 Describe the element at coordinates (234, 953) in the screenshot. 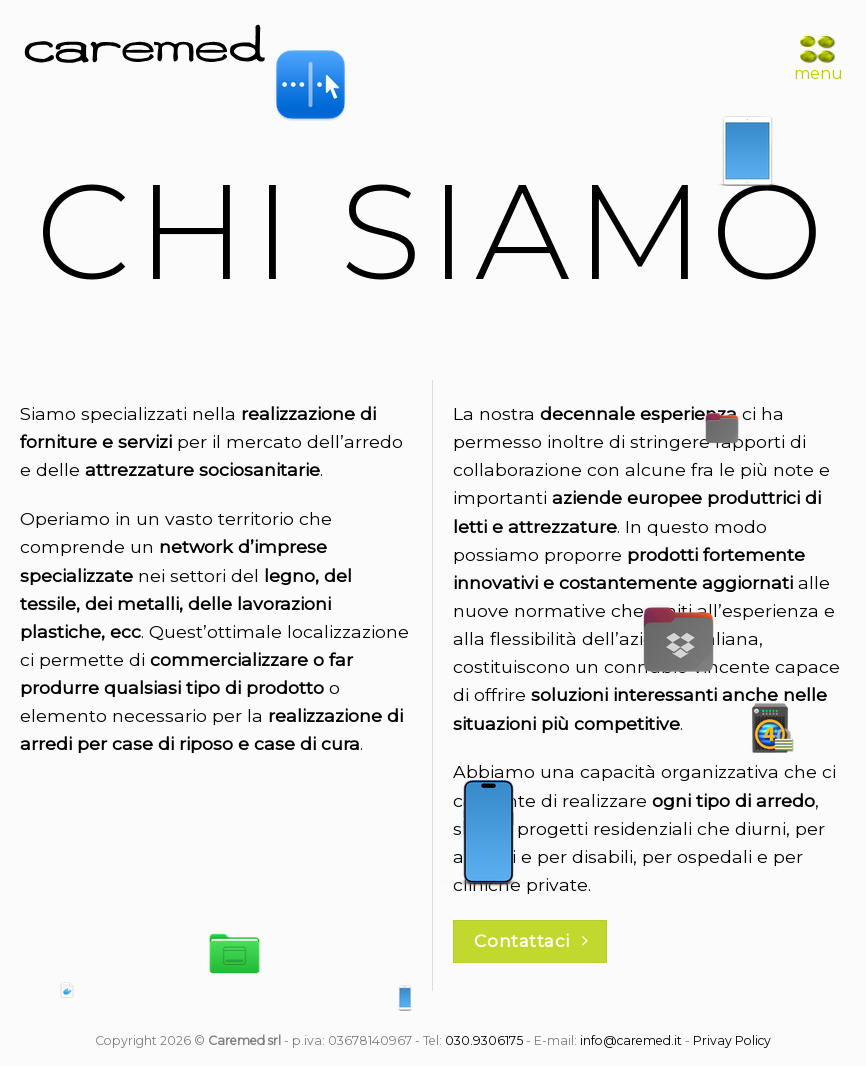

I see `open desktop folder` at that location.